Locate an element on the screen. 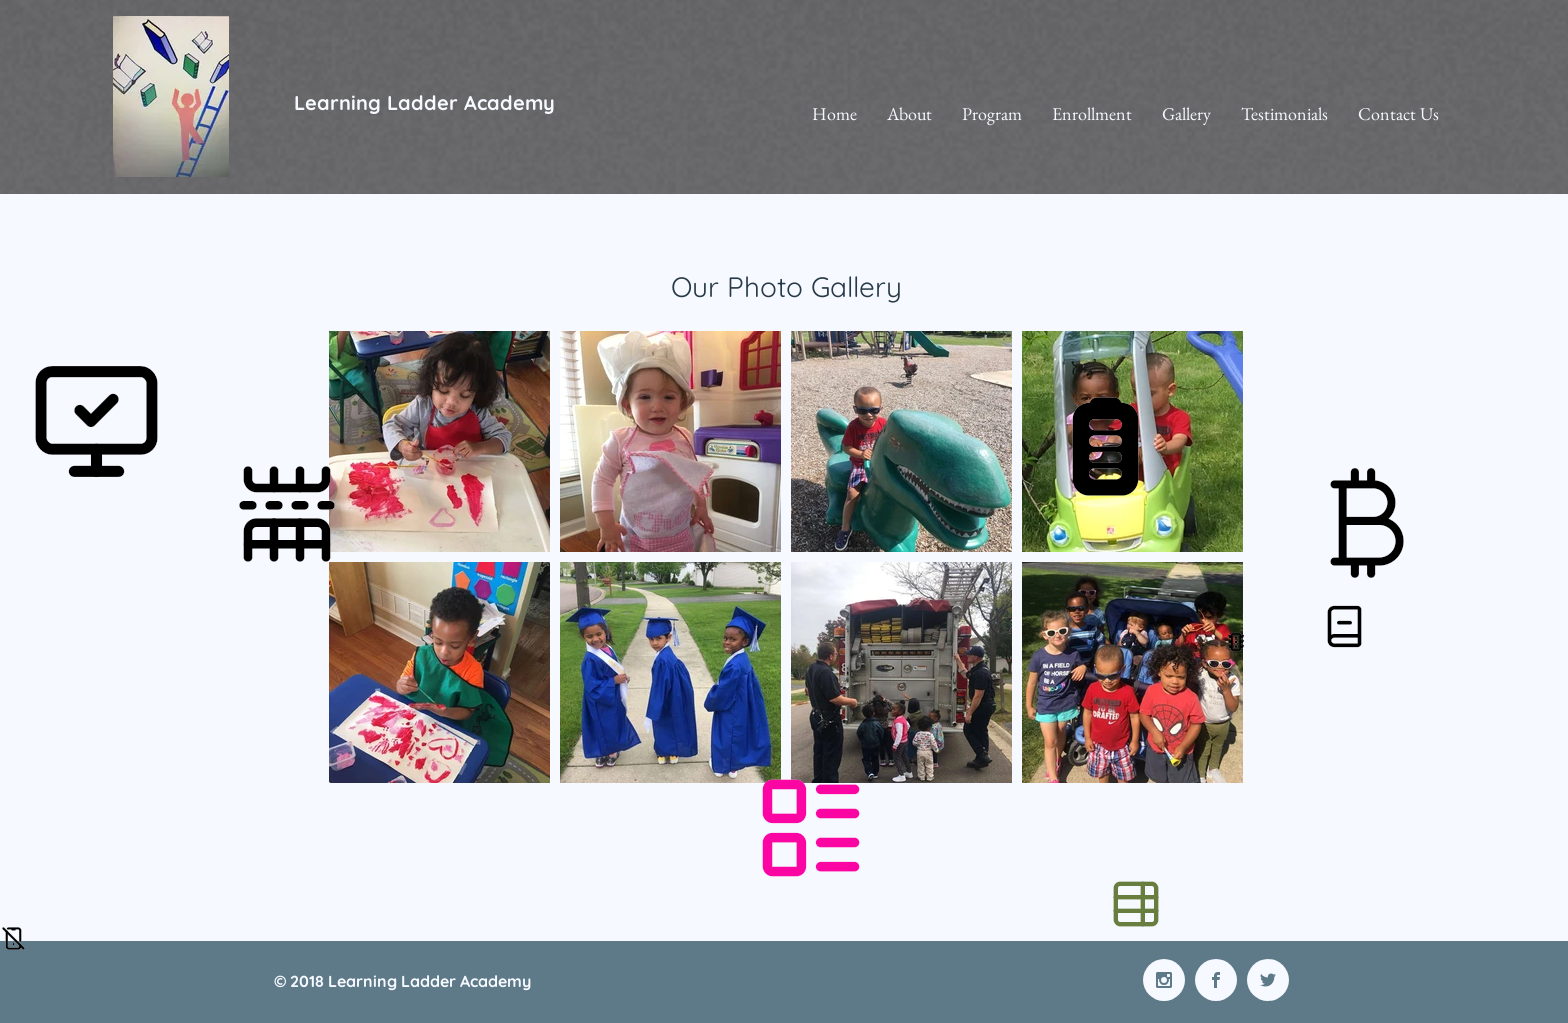 The width and height of the screenshot is (1568, 1023). switch to list view is located at coordinates (811, 828).